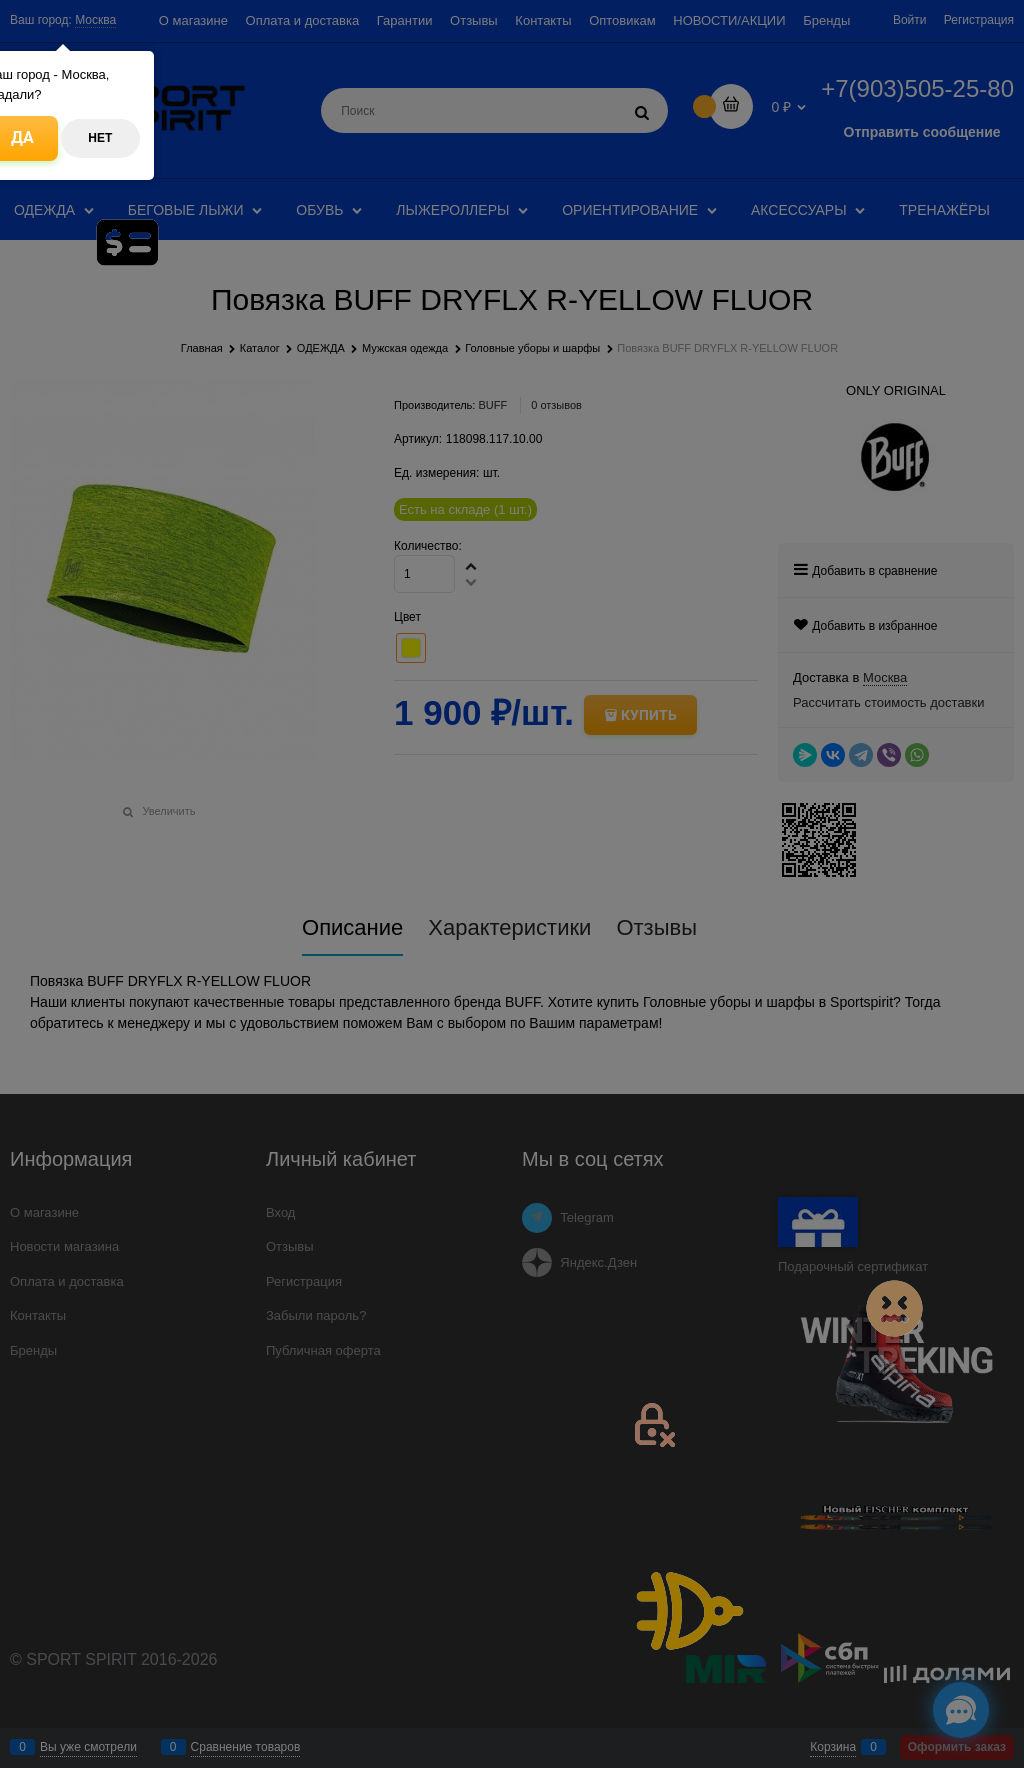  Describe the element at coordinates (894, 1308) in the screenshot. I see `express frustration or anger reaction` at that location.